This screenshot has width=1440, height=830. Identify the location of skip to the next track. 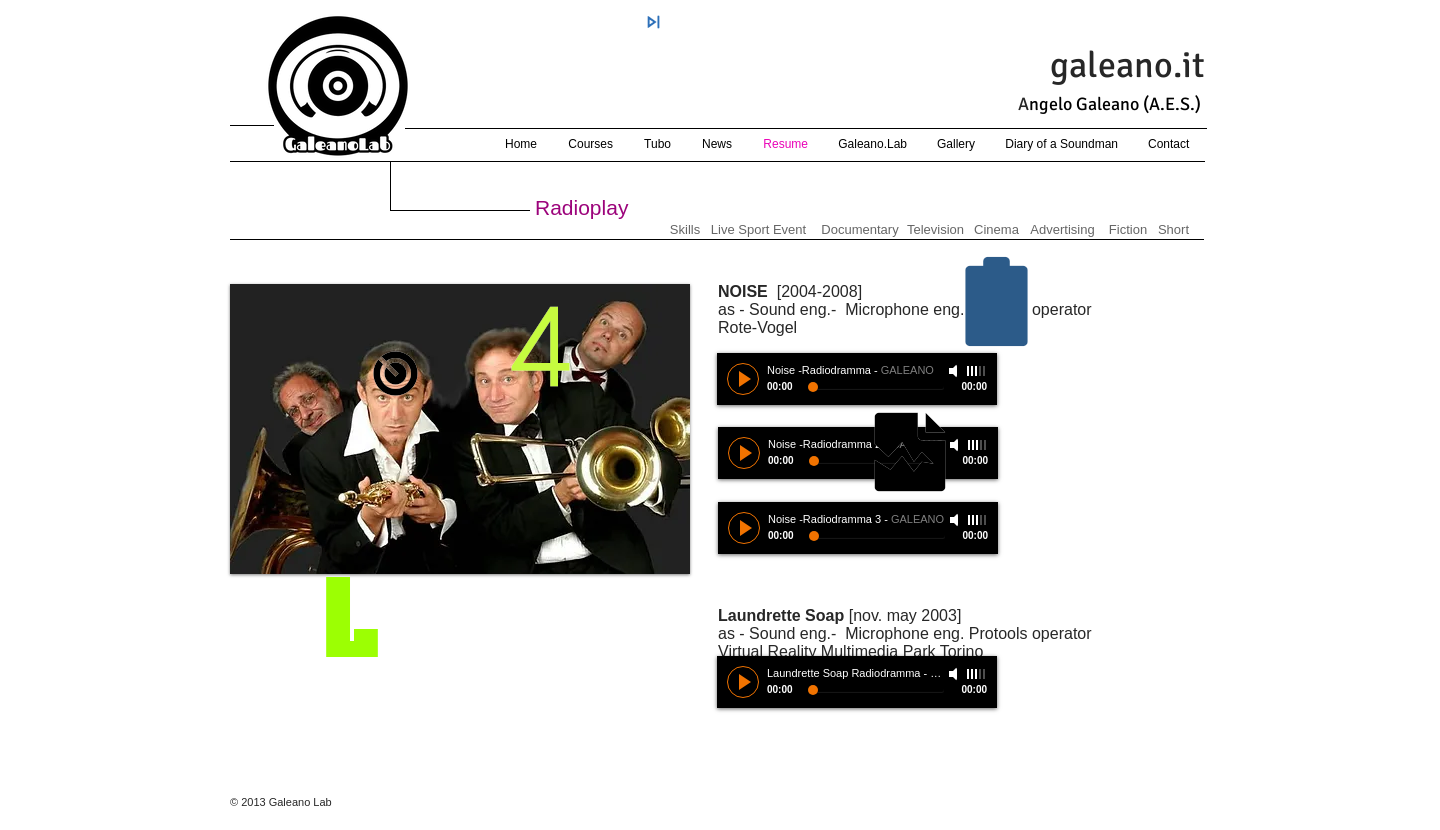
(653, 22).